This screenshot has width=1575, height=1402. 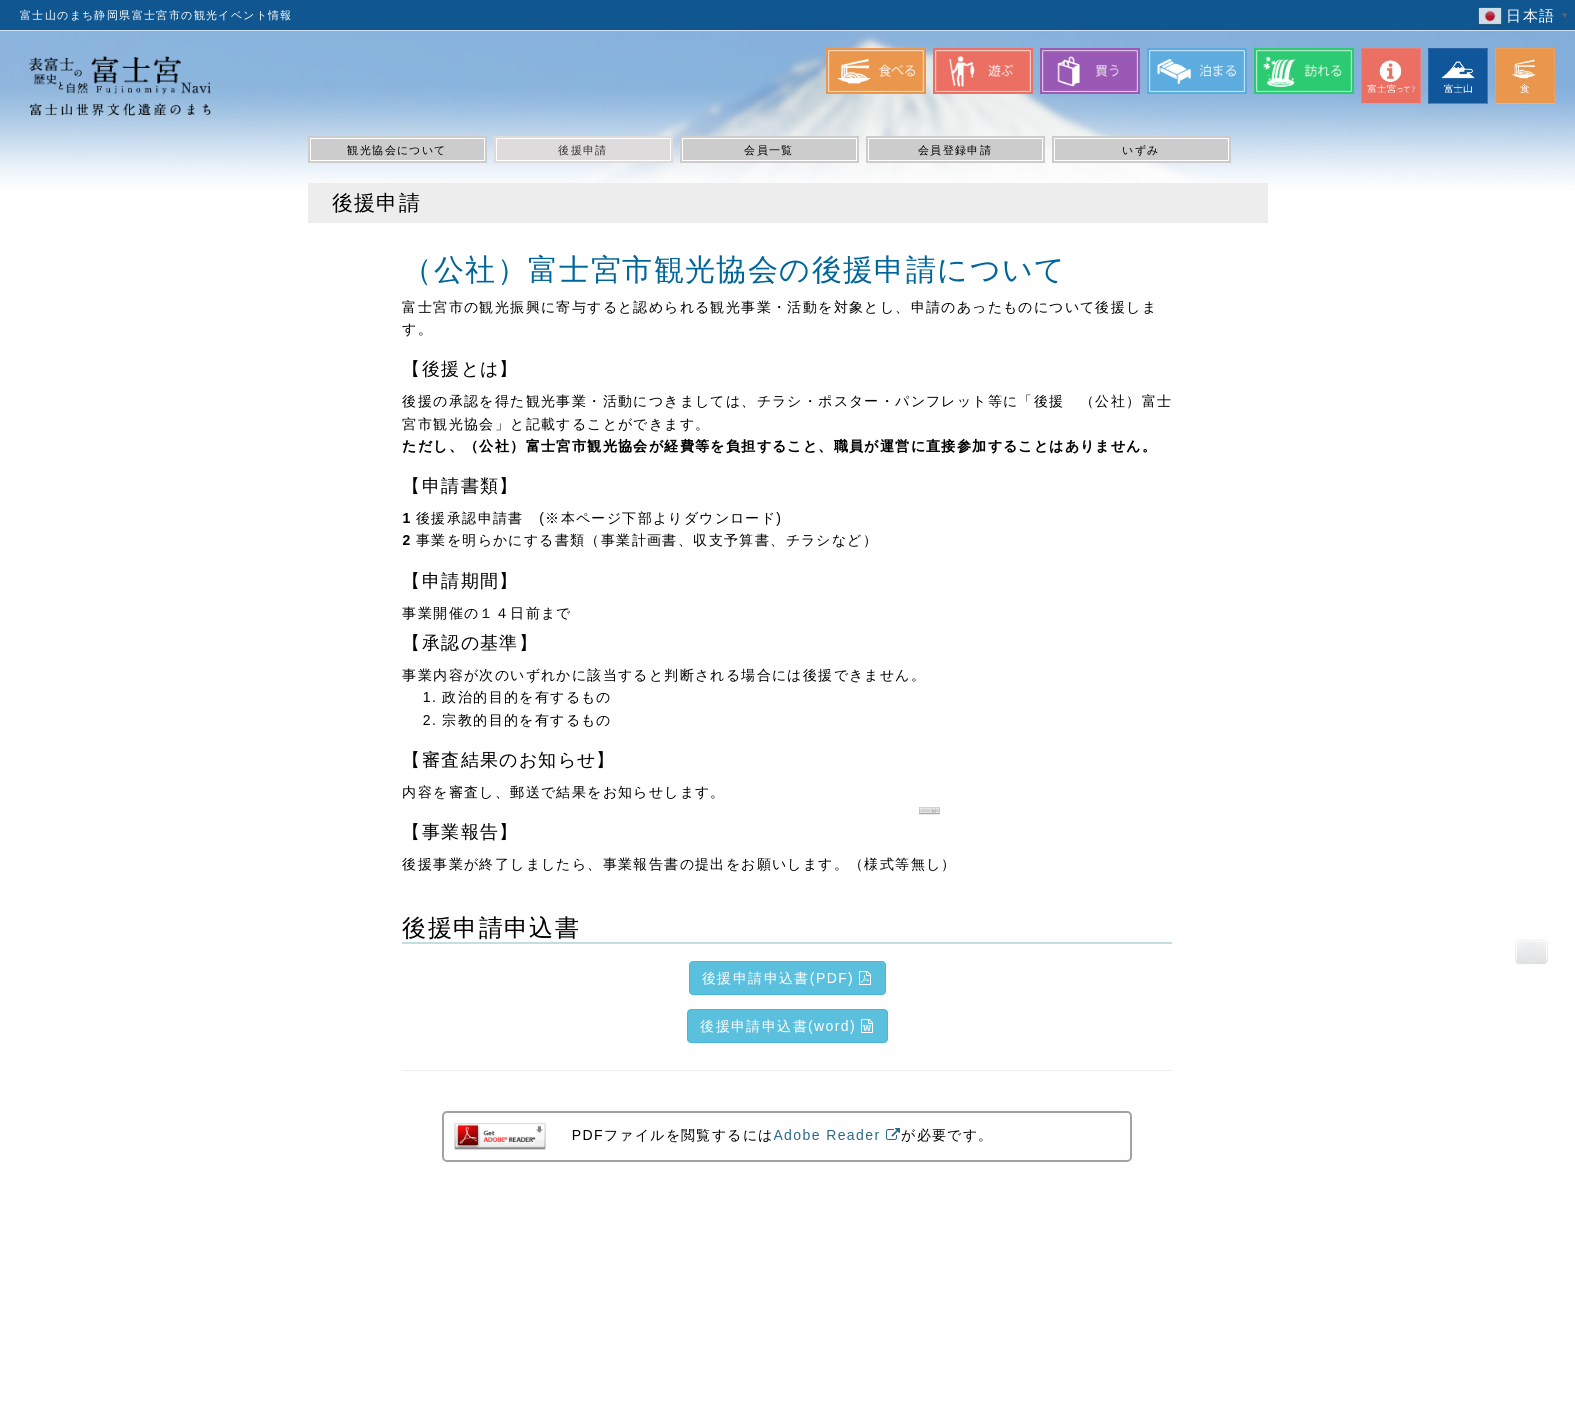 What do you see at coordinates (929, 810) in the screenshot?
I see `connect an extended keyboard via bluetooth` at bounding box center [929, 810].